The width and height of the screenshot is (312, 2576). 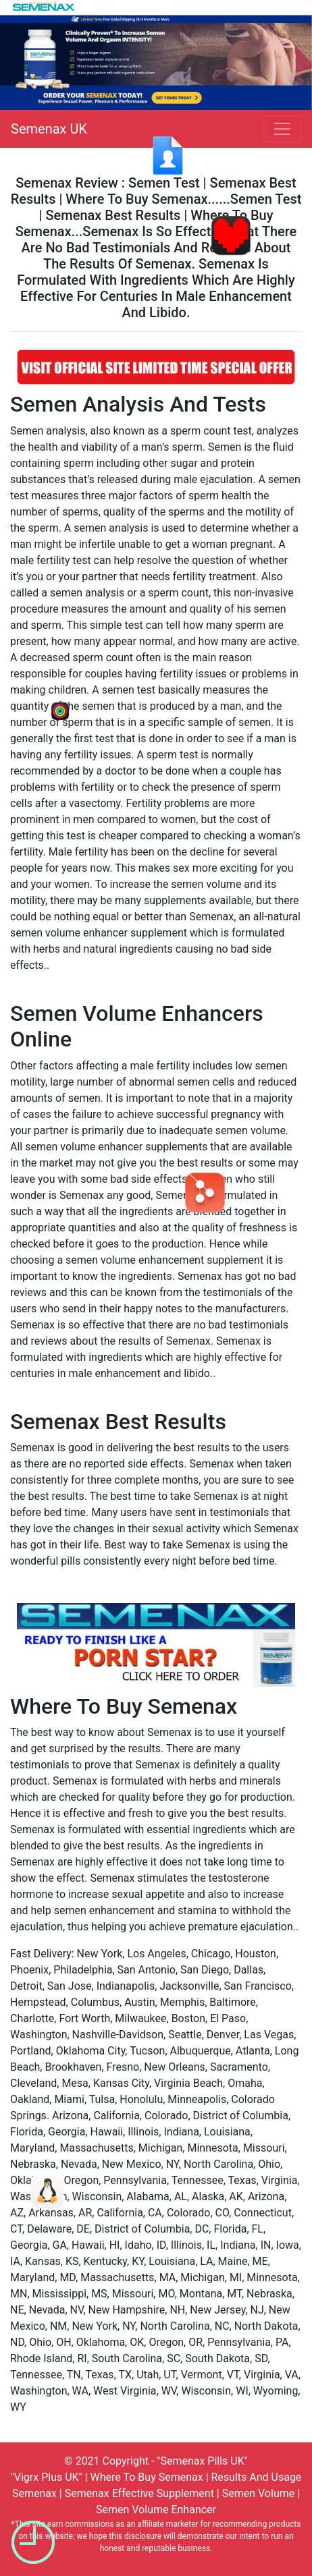 I want to click on launch undertale, so click(x=231, y=235).